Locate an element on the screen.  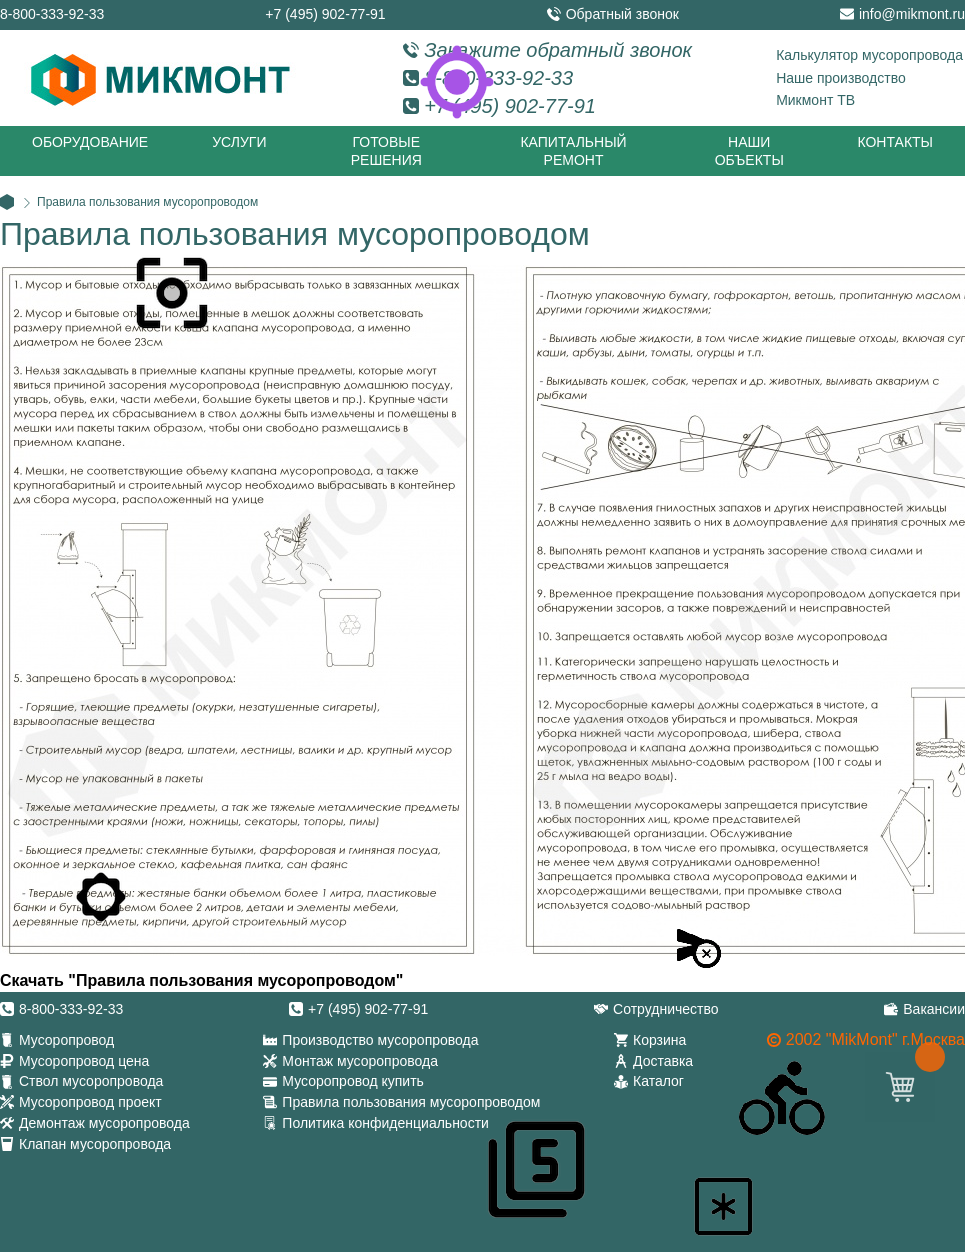
cancel a scheduled message is located at coordinates (698, 945).